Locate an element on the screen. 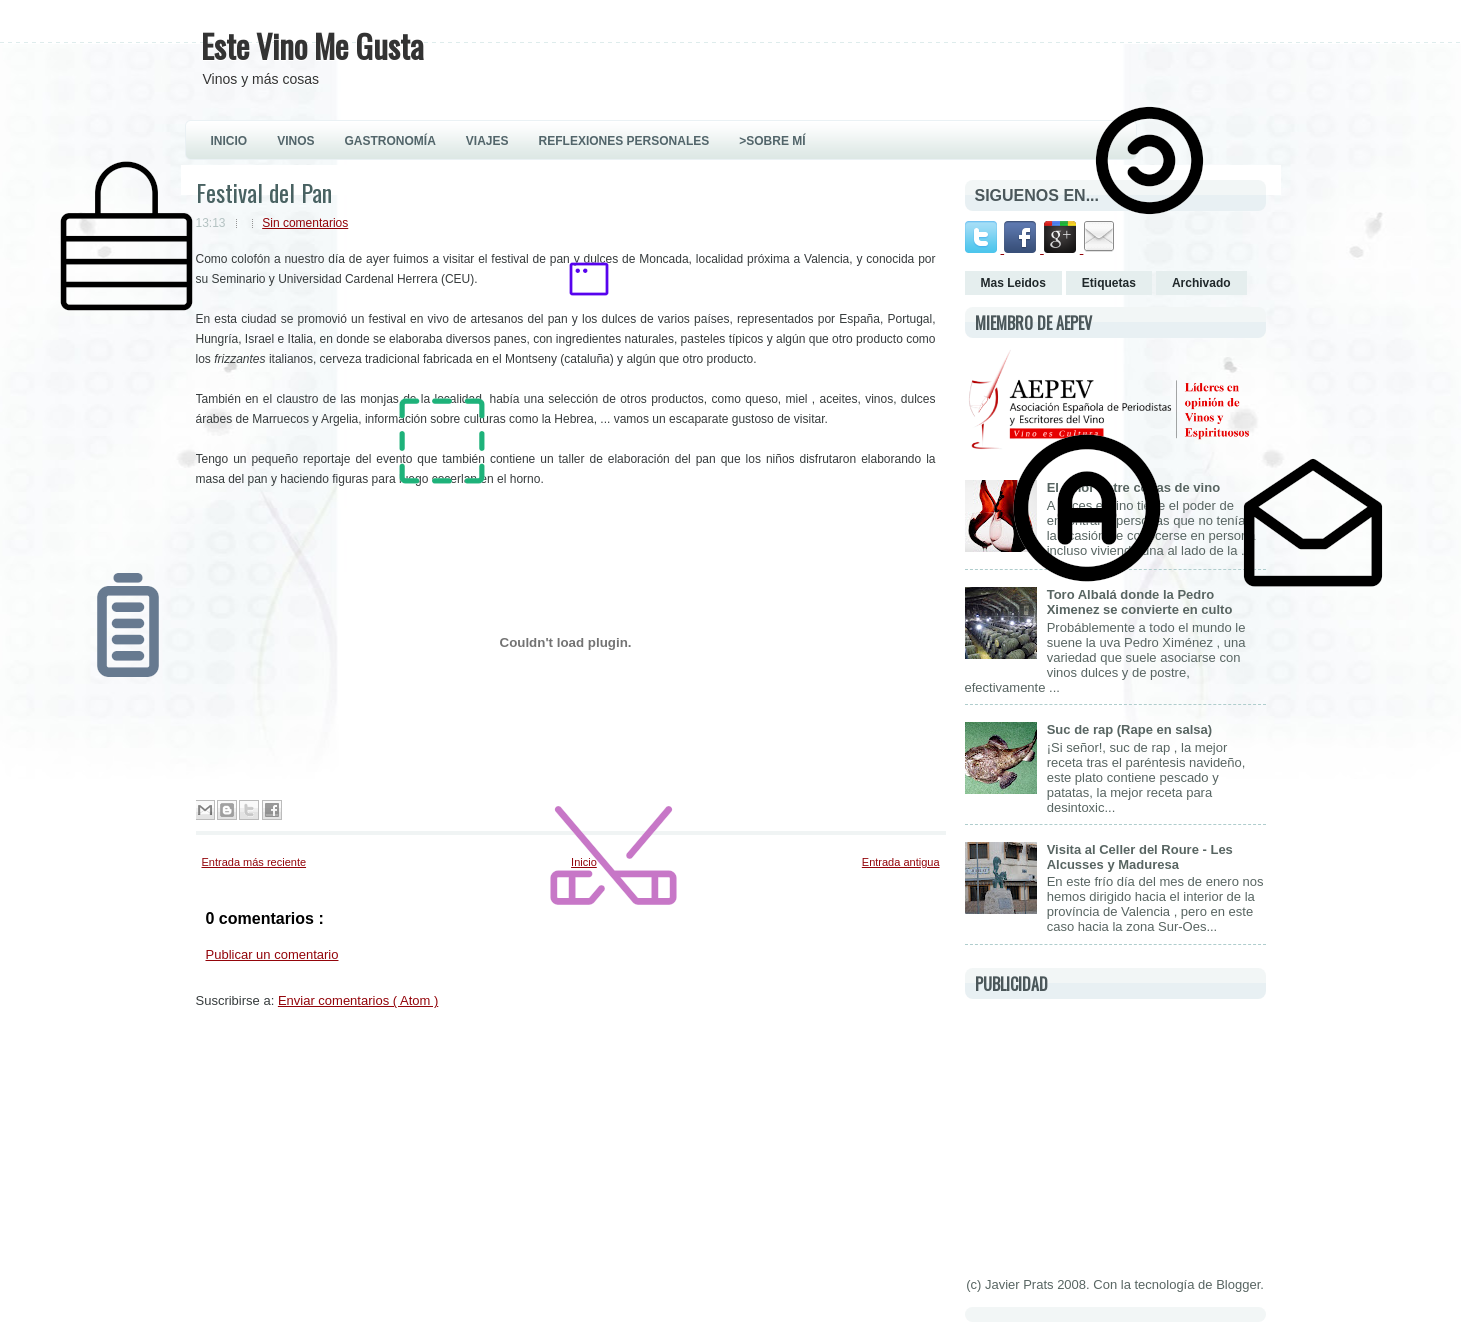 The image size is (1461, 1337). open a new application window is located at coordinates (589, 279).